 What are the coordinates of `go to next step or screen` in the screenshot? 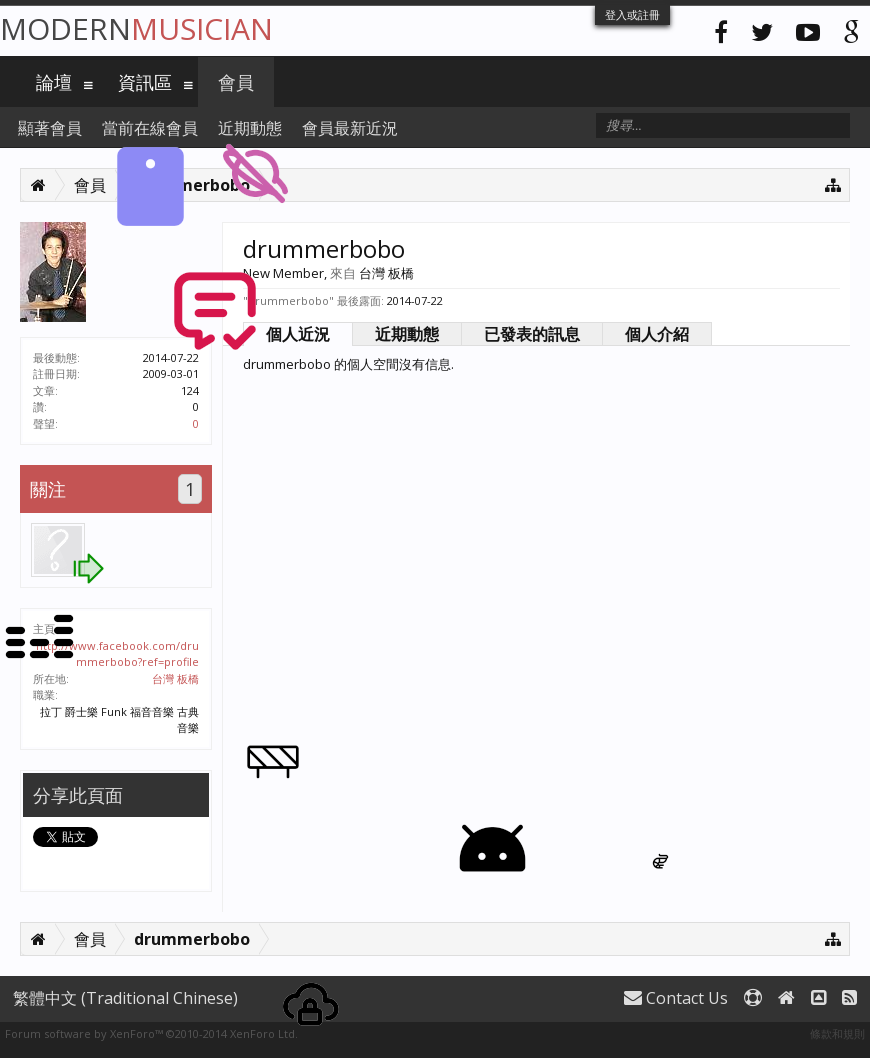 It's located at (87, 568).